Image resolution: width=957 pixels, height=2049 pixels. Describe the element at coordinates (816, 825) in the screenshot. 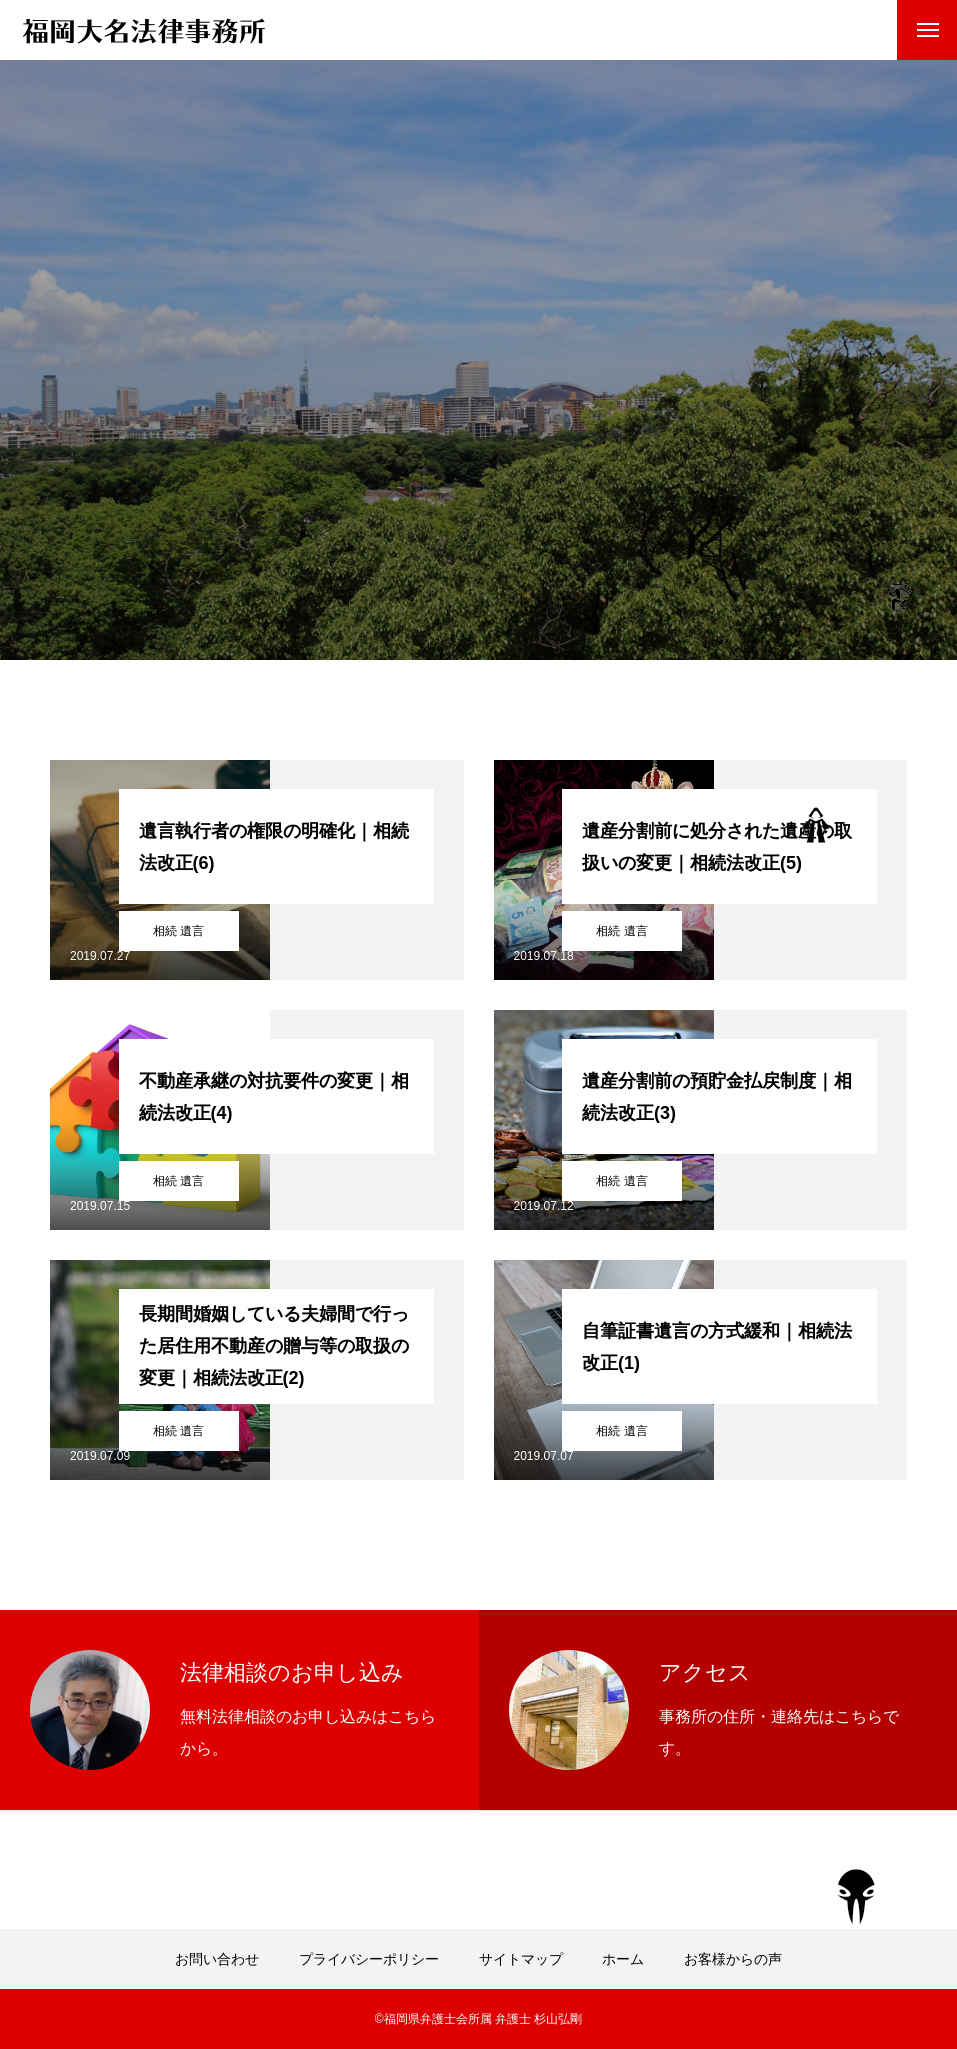

I see `select robe or cloak equipment` at that location.